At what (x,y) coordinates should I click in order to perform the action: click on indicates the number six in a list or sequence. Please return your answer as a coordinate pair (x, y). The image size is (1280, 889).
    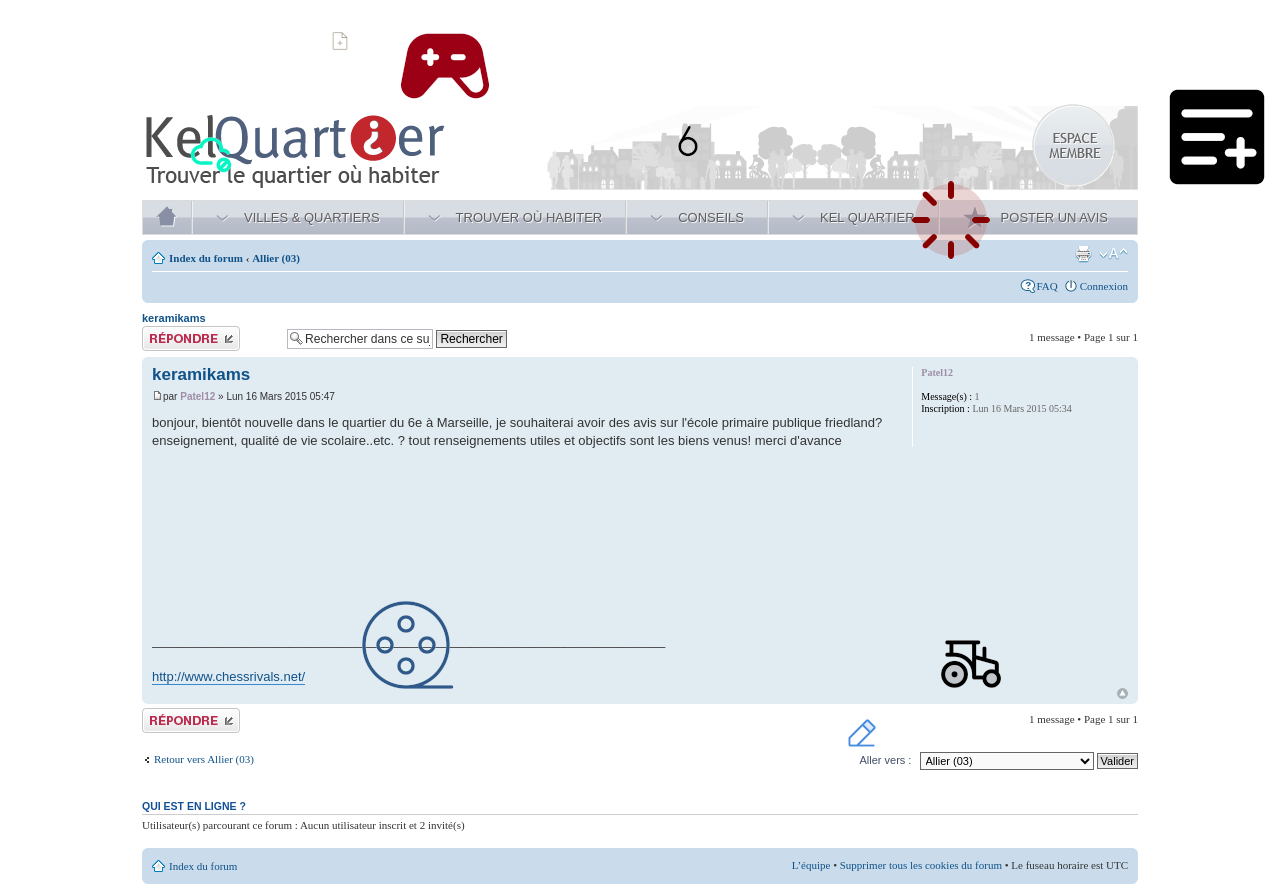
    Looking at the image, I should click on (688, 141).